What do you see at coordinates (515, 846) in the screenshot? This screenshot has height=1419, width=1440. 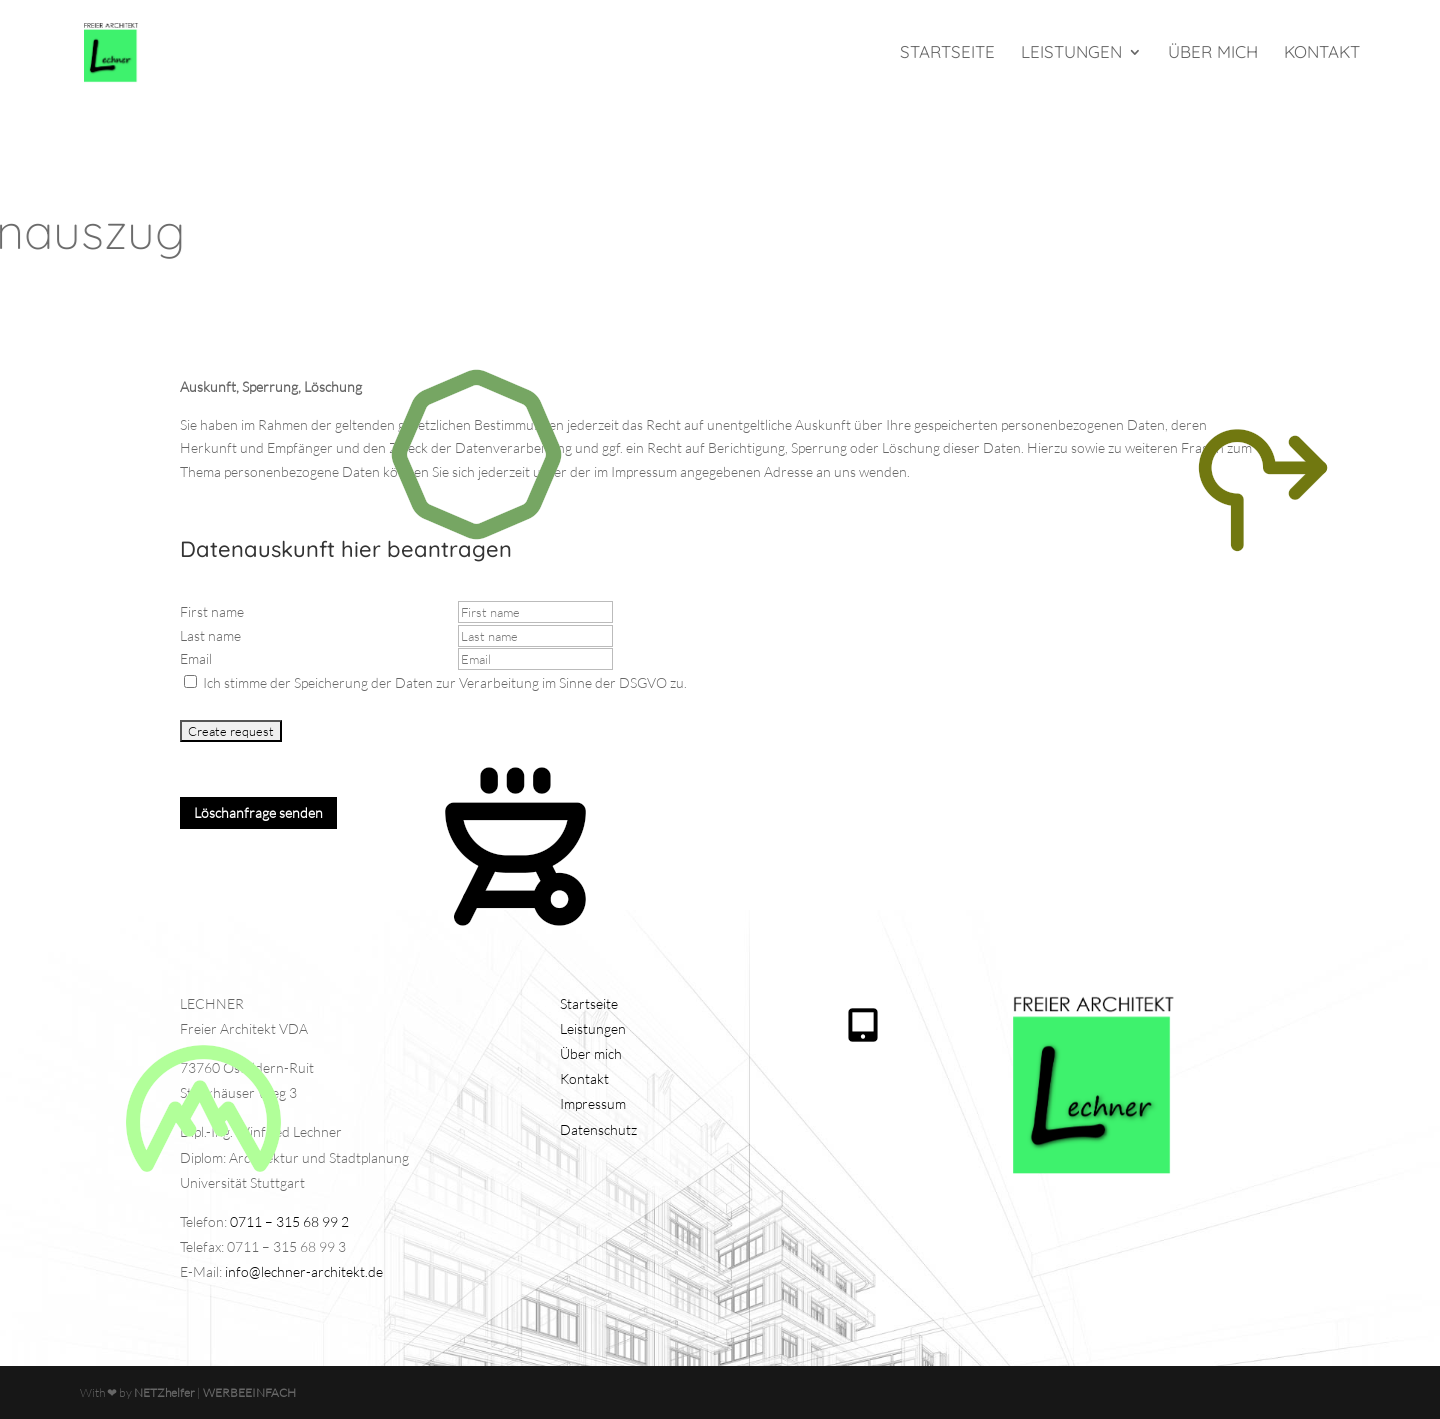 I see `access grill or barbecue settings` at bounding box center [515, 846].